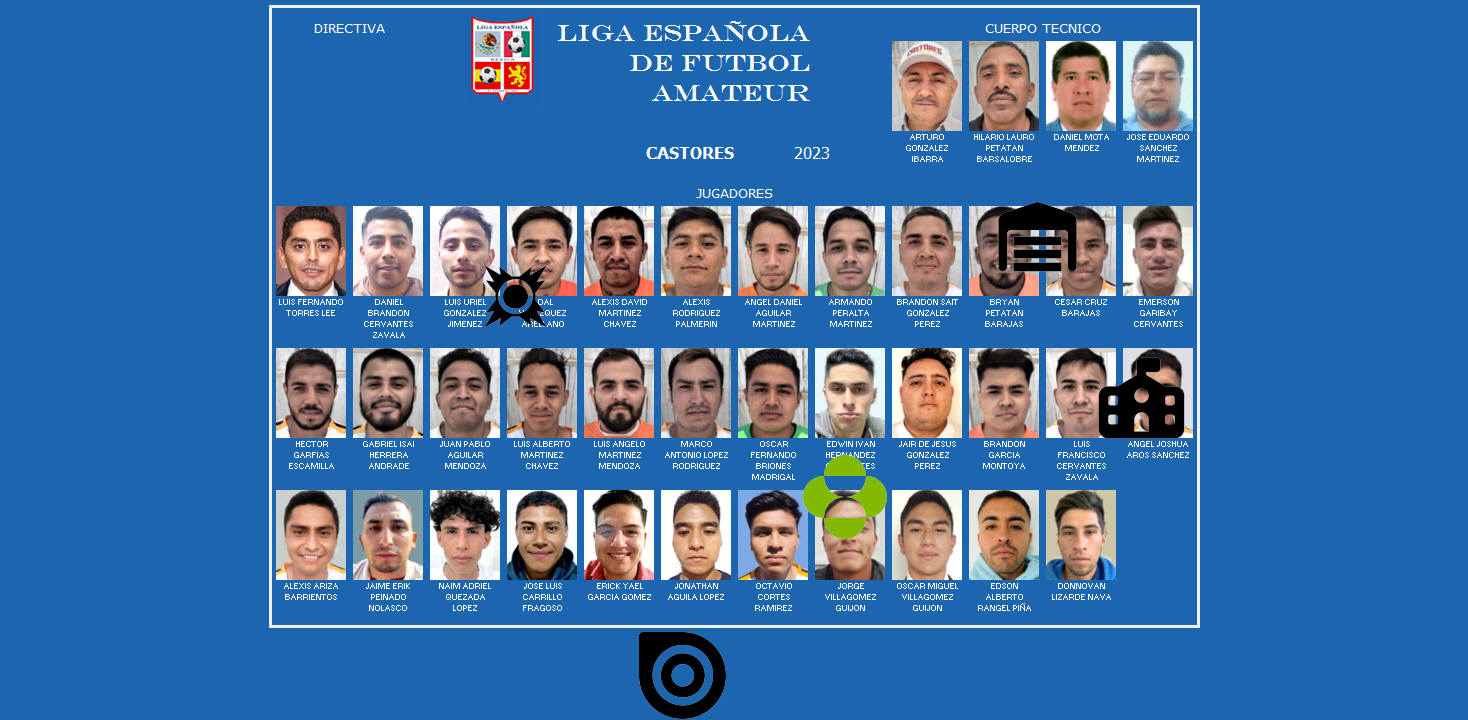  Describe the element at coordinates (1141, 400) in the screenshot. I see `navigate to school or educational institution` at that location.